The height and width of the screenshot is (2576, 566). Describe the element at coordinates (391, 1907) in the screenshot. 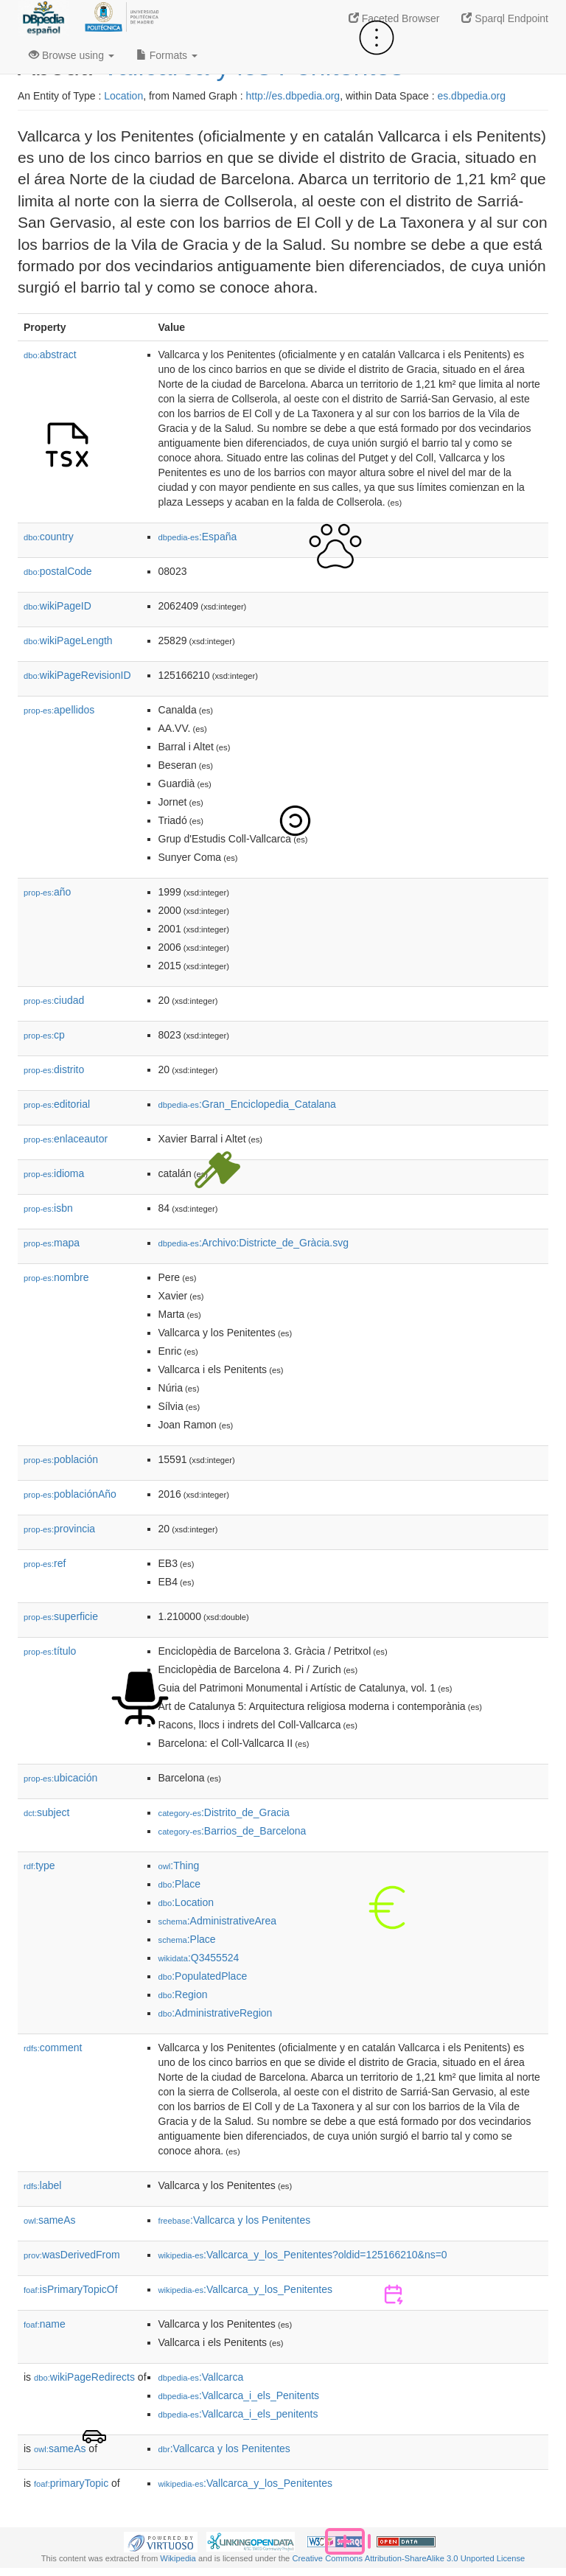

I see `view or select euro currency` at that location.